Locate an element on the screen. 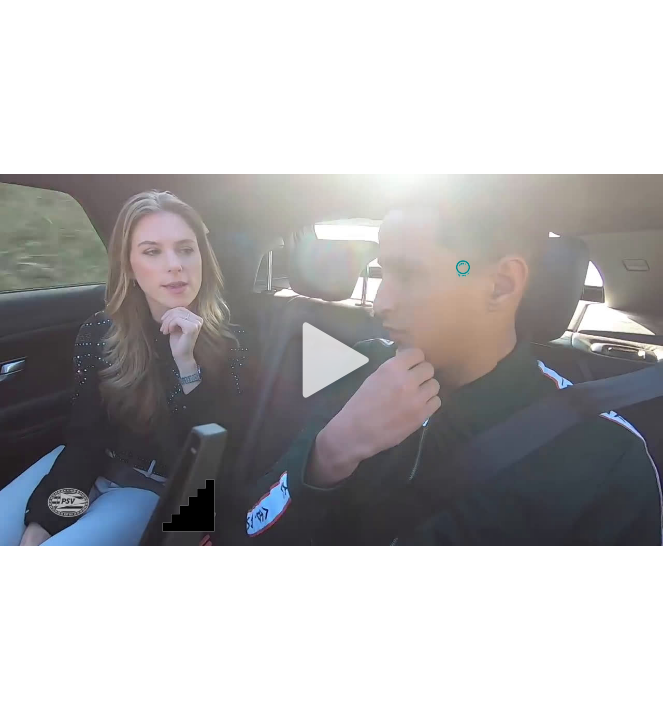 This screenshot has height=720, width=663. equip a frost ring item is located at coordinates (463, 269).